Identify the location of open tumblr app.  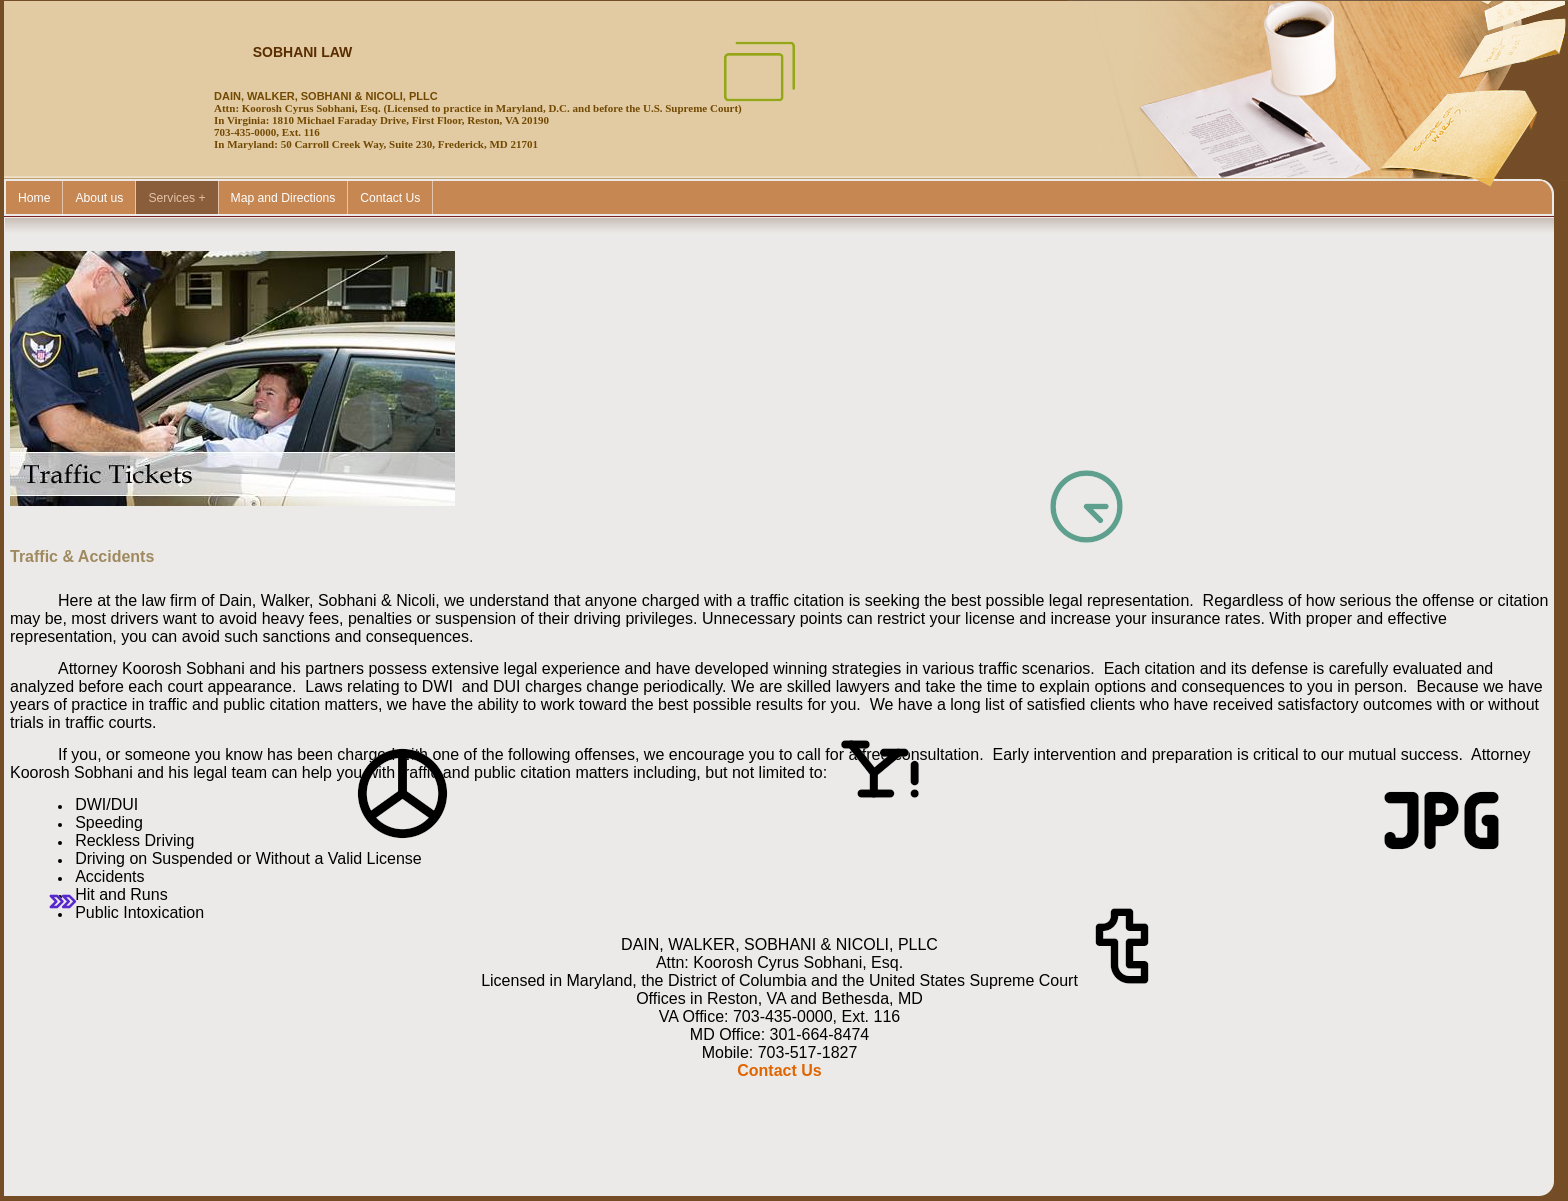
(1122, 946).